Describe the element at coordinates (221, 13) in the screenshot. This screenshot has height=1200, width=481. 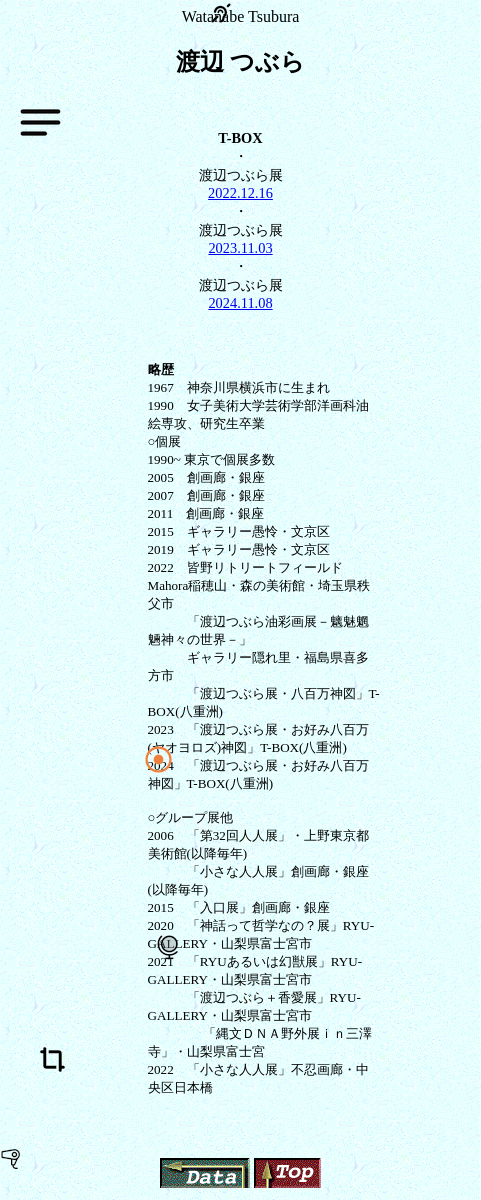
I see `indicates hard of hearing accessibility options` at that location.